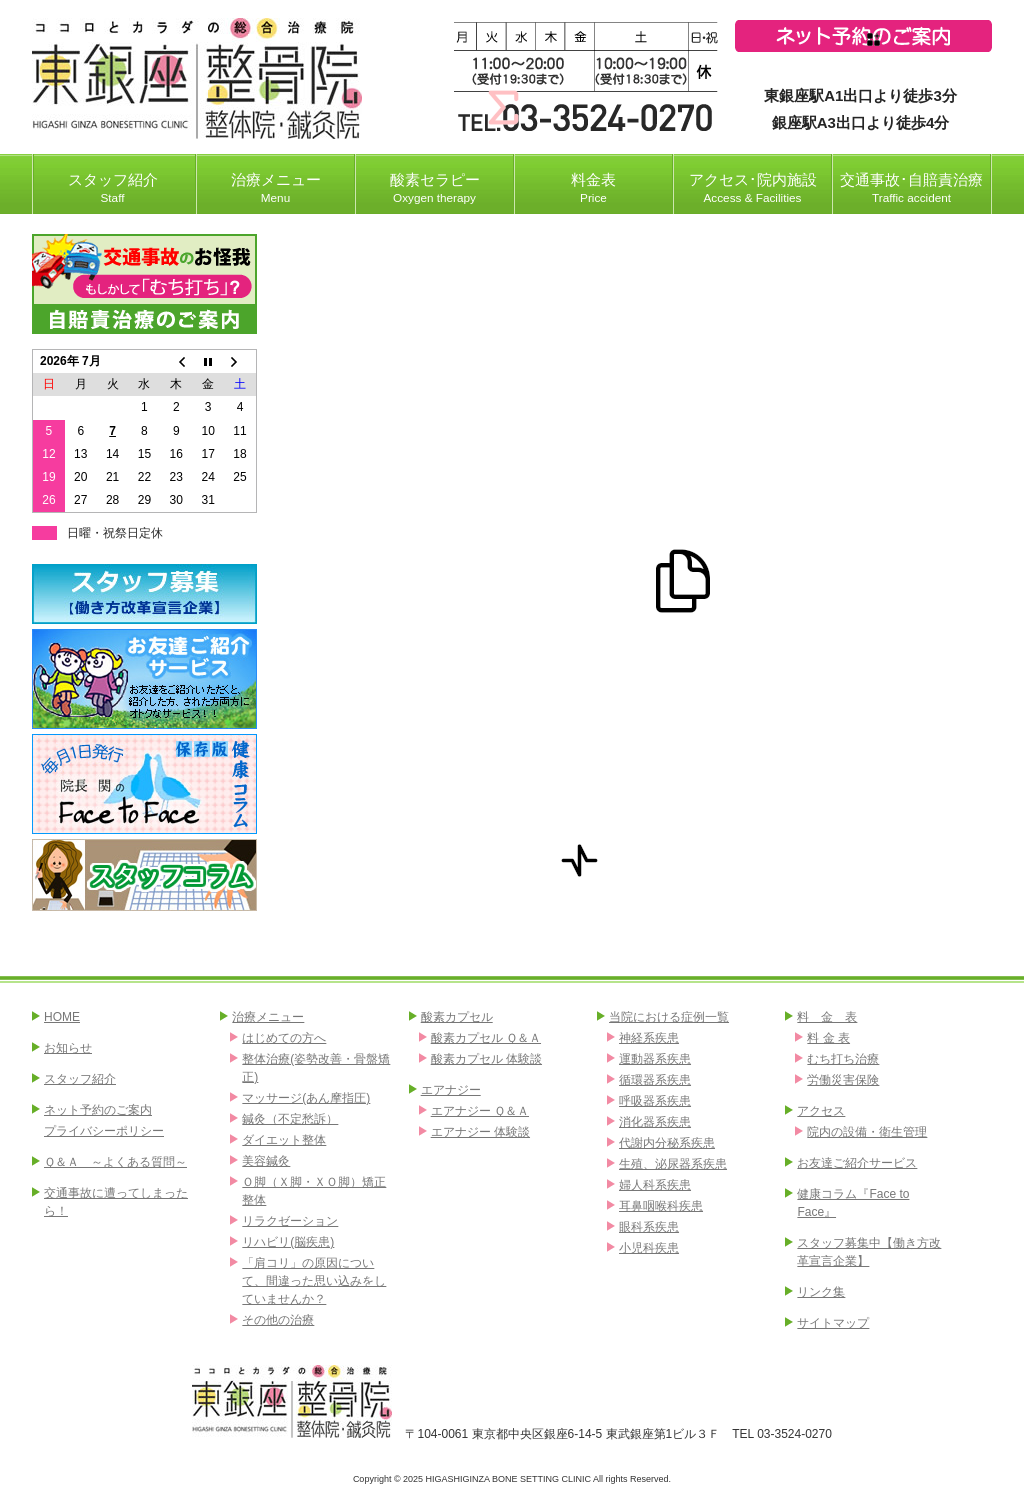  Describe the element at coordinates (873, 39) in the screenshot. I see `access app drawer or menu` at that location.